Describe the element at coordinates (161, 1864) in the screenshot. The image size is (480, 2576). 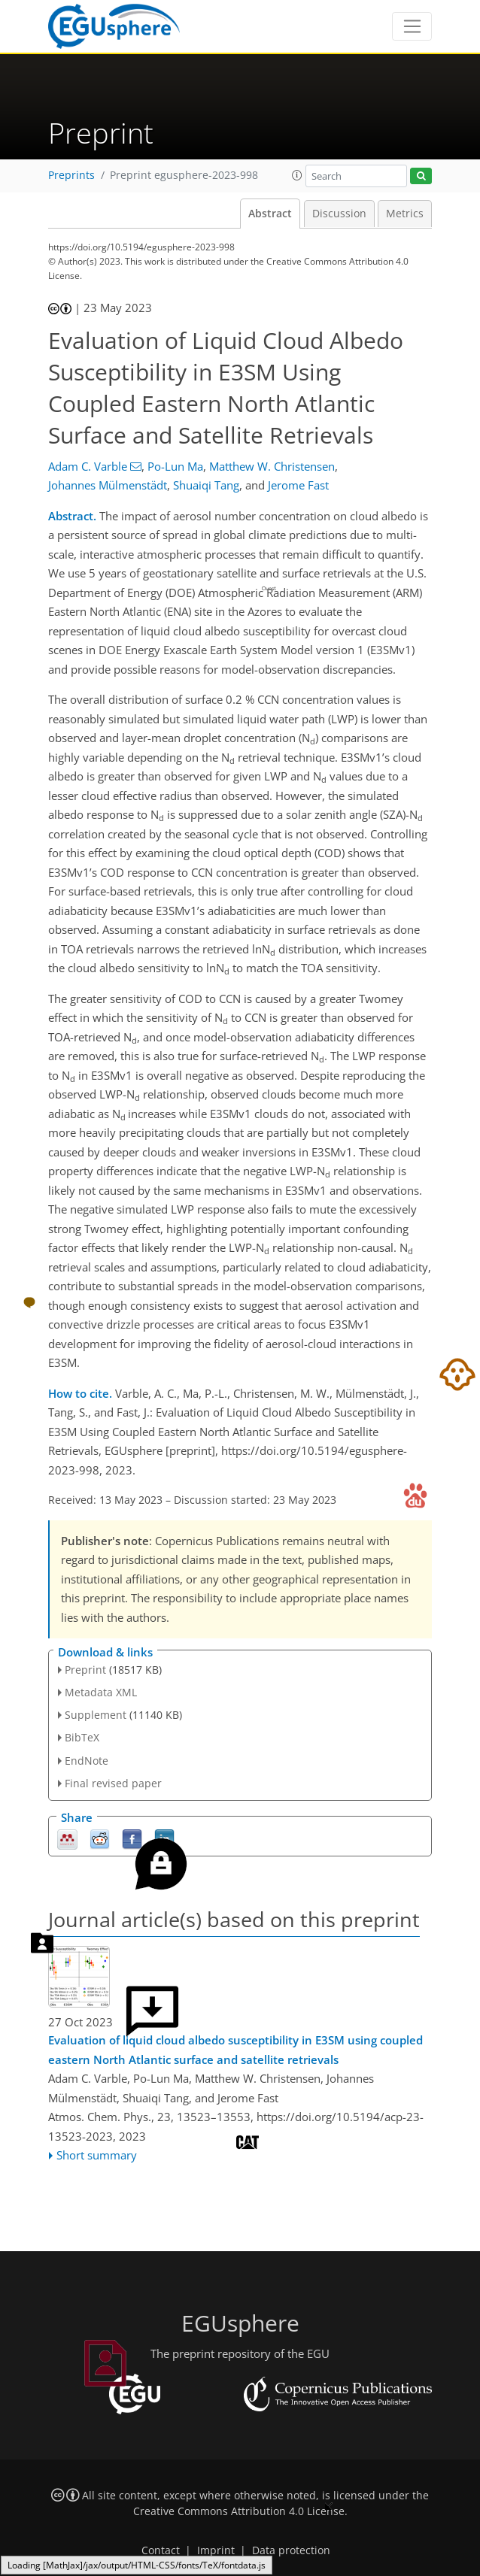
I see `start a private or encrypted conversation` at that location.